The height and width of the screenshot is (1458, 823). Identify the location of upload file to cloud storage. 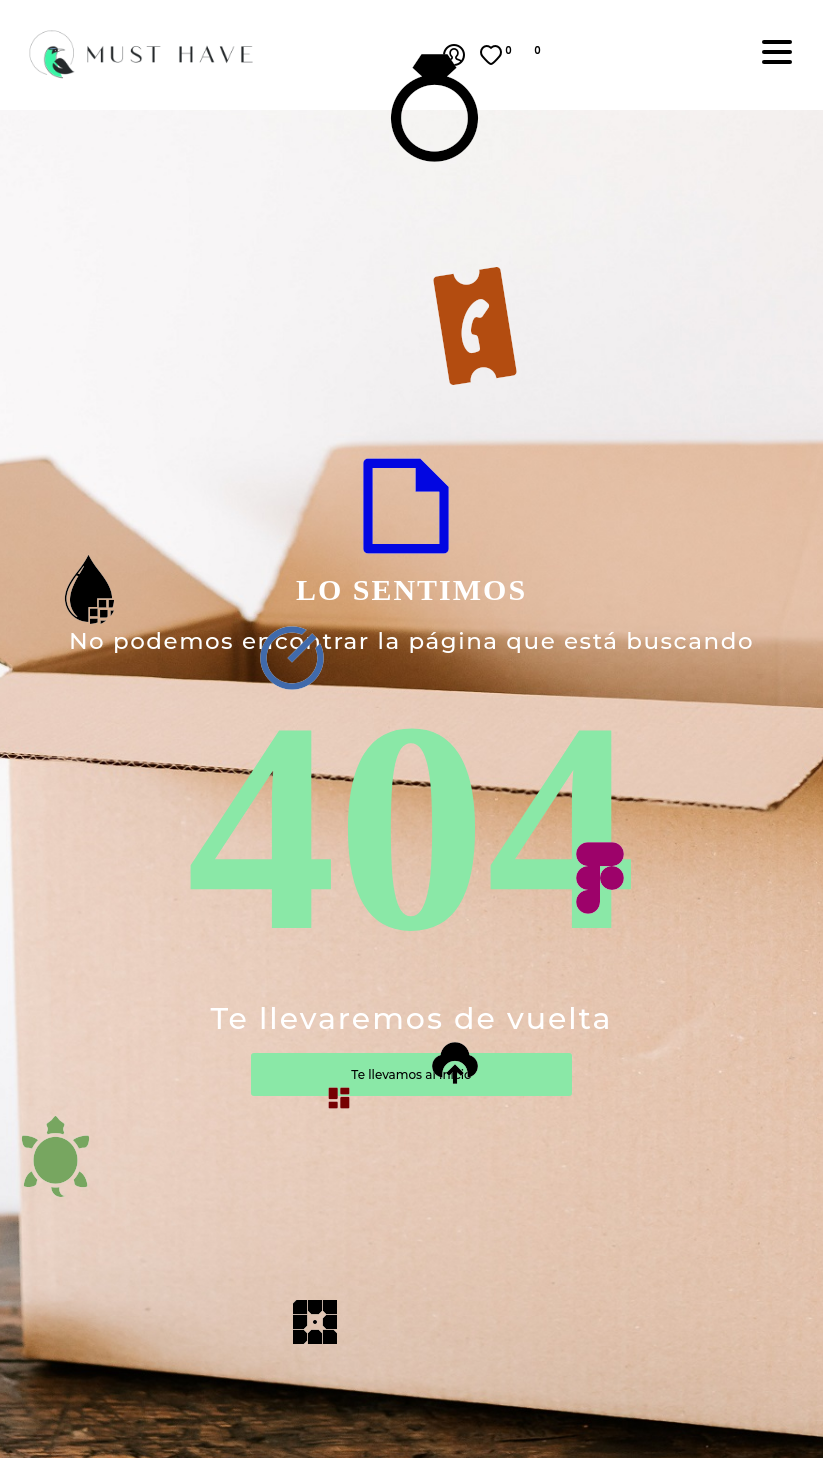
(455, 1063).